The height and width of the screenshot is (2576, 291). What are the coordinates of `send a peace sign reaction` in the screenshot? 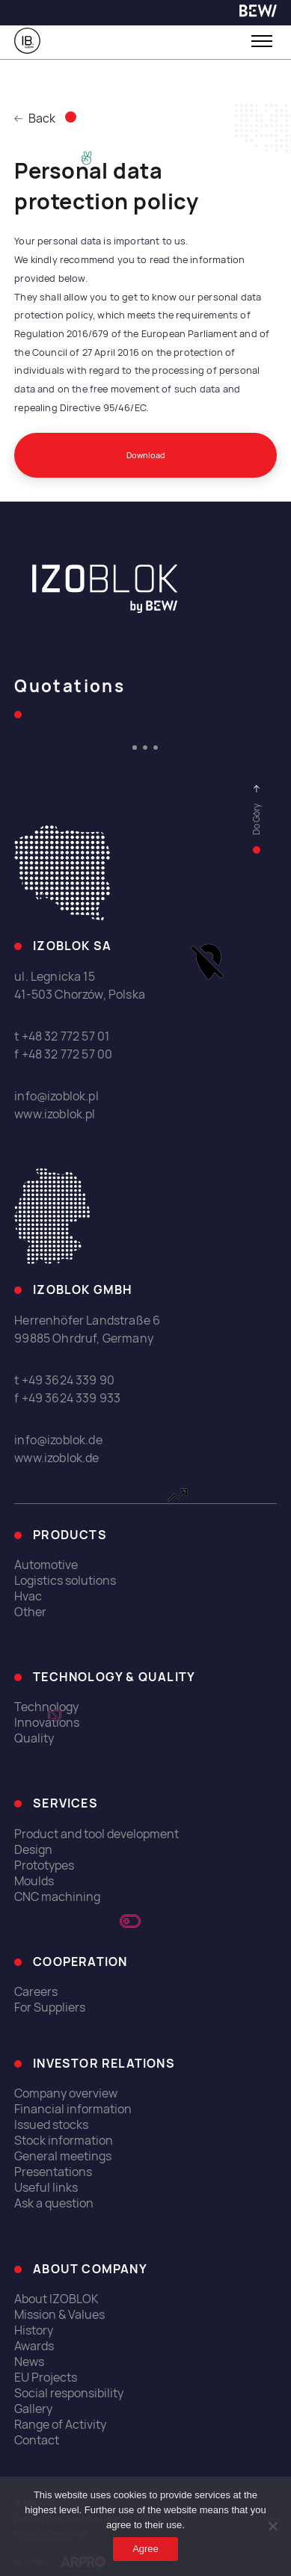 It's located at (86, 158).